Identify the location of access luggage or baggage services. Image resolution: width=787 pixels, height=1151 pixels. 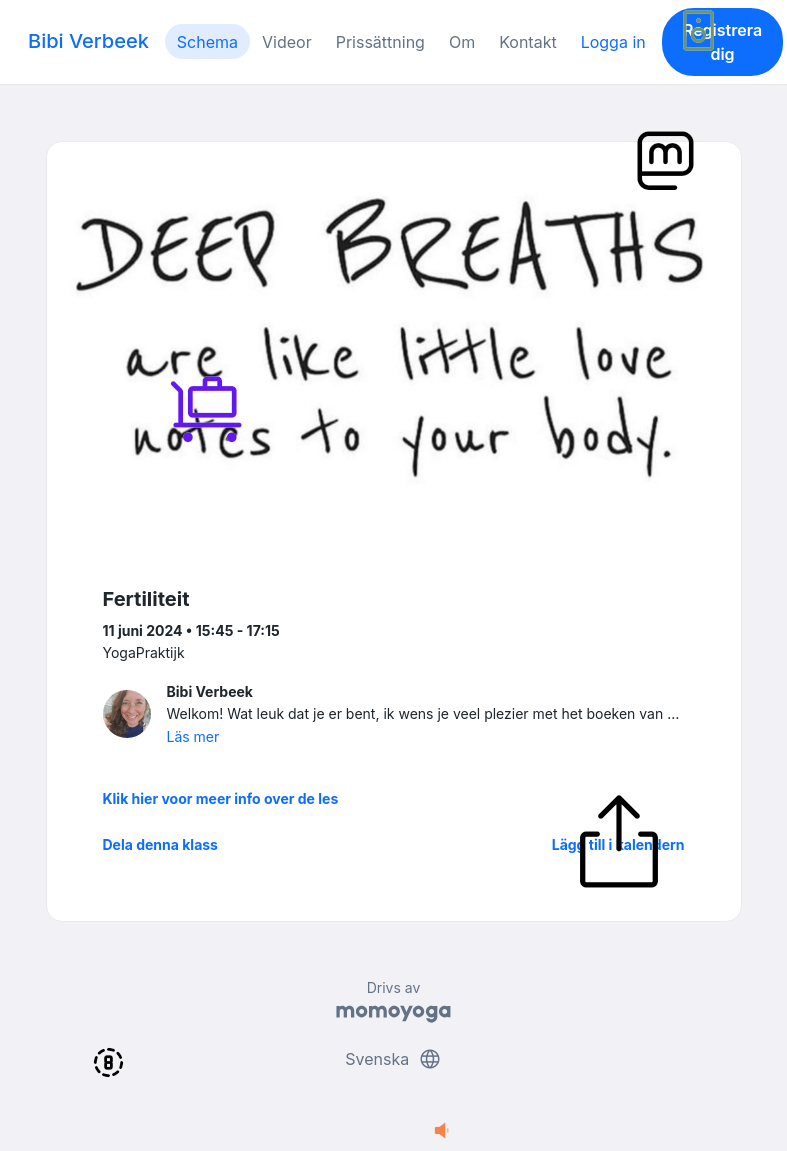
(205, 408).